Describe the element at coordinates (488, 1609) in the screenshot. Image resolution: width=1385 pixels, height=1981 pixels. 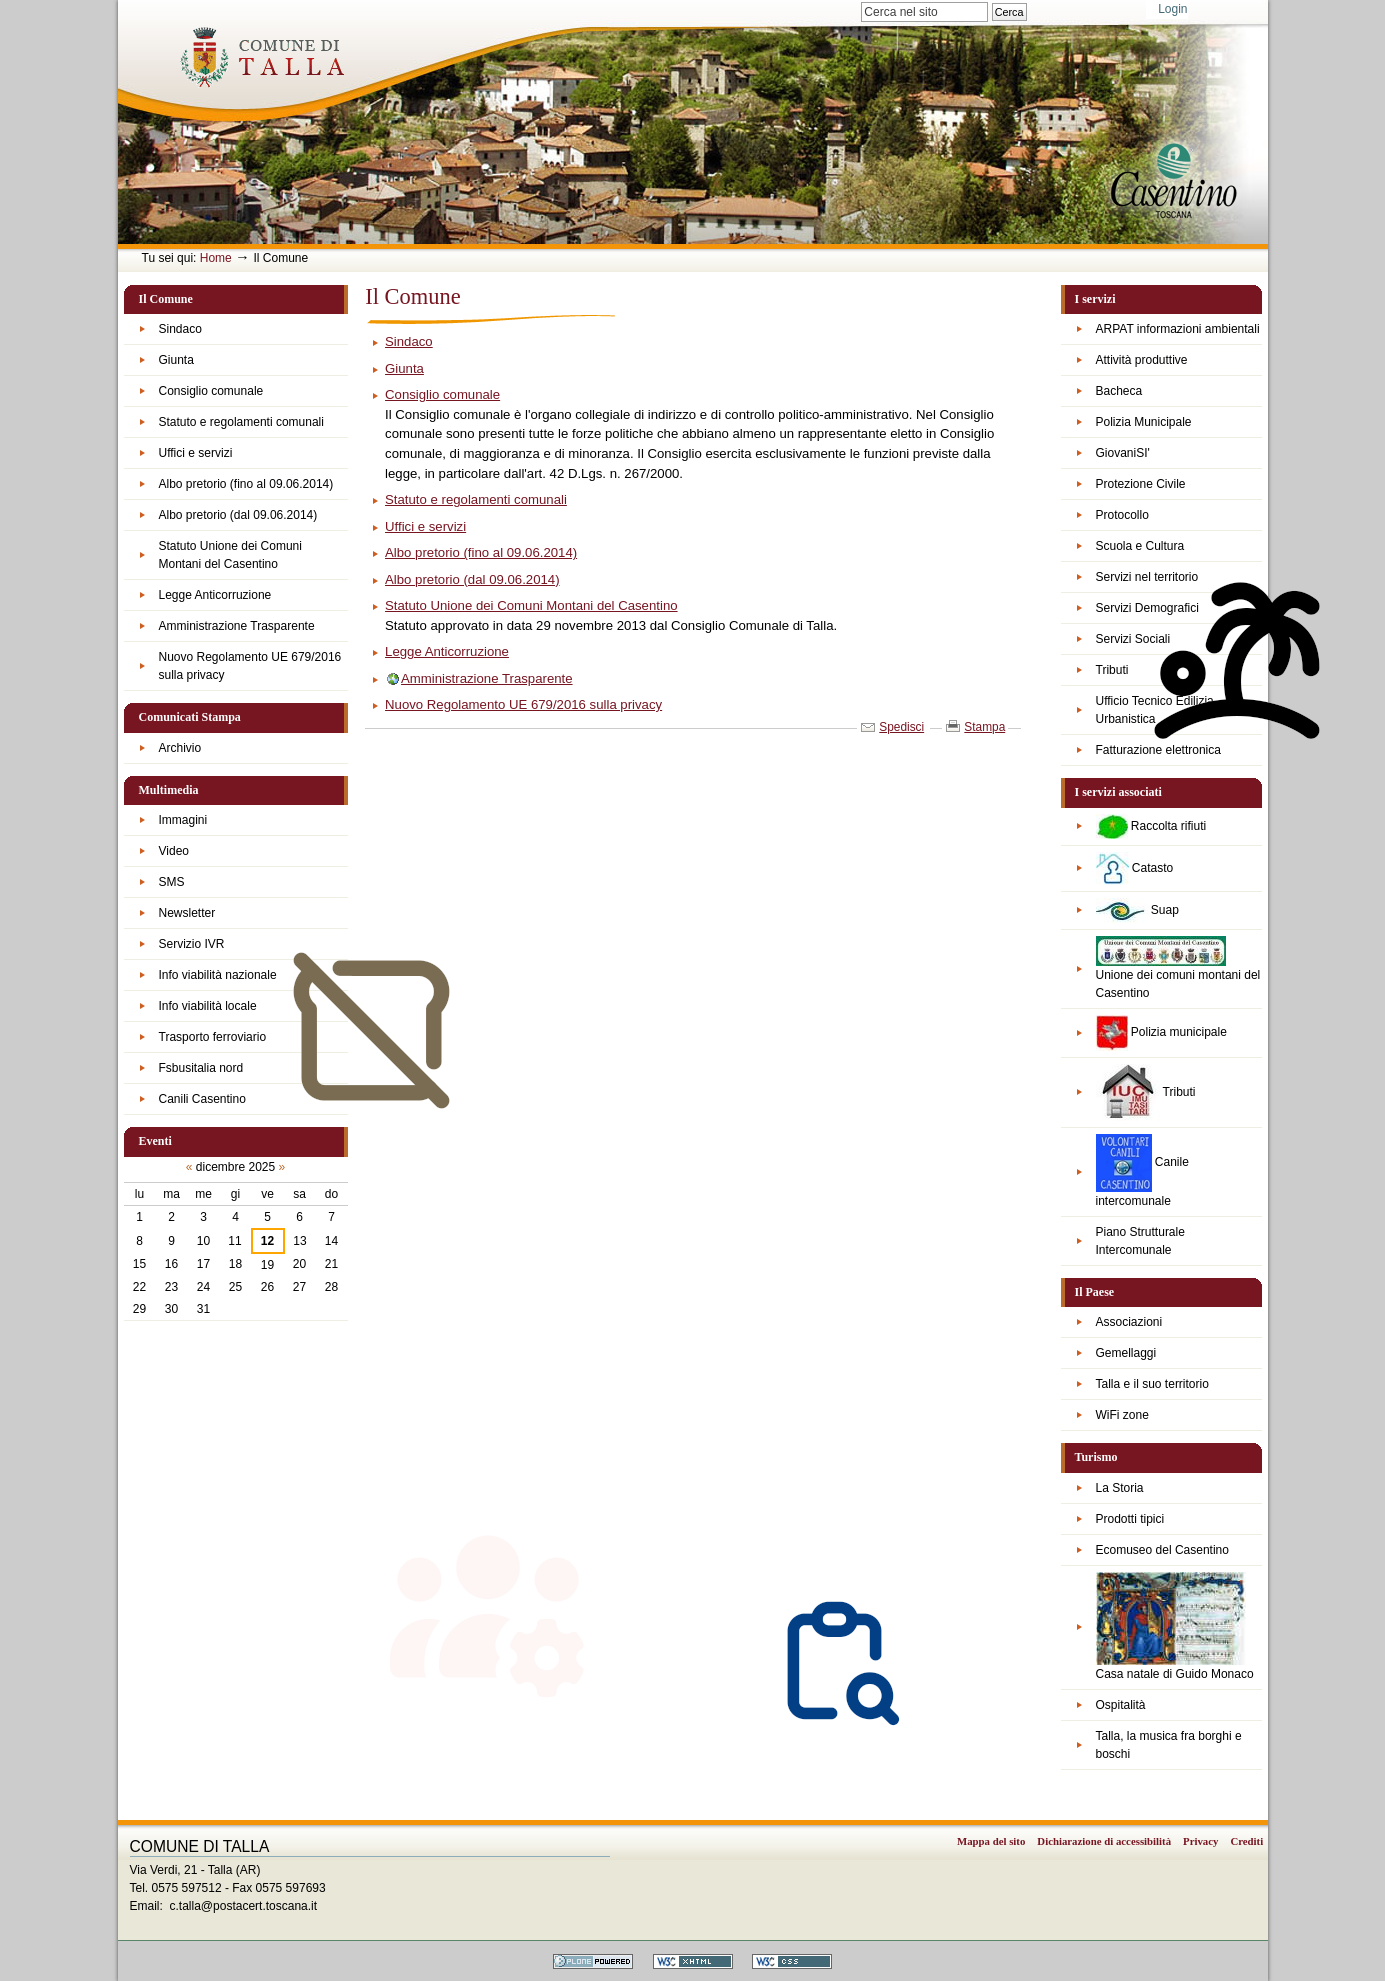
I see `manage user group settings` at that location.